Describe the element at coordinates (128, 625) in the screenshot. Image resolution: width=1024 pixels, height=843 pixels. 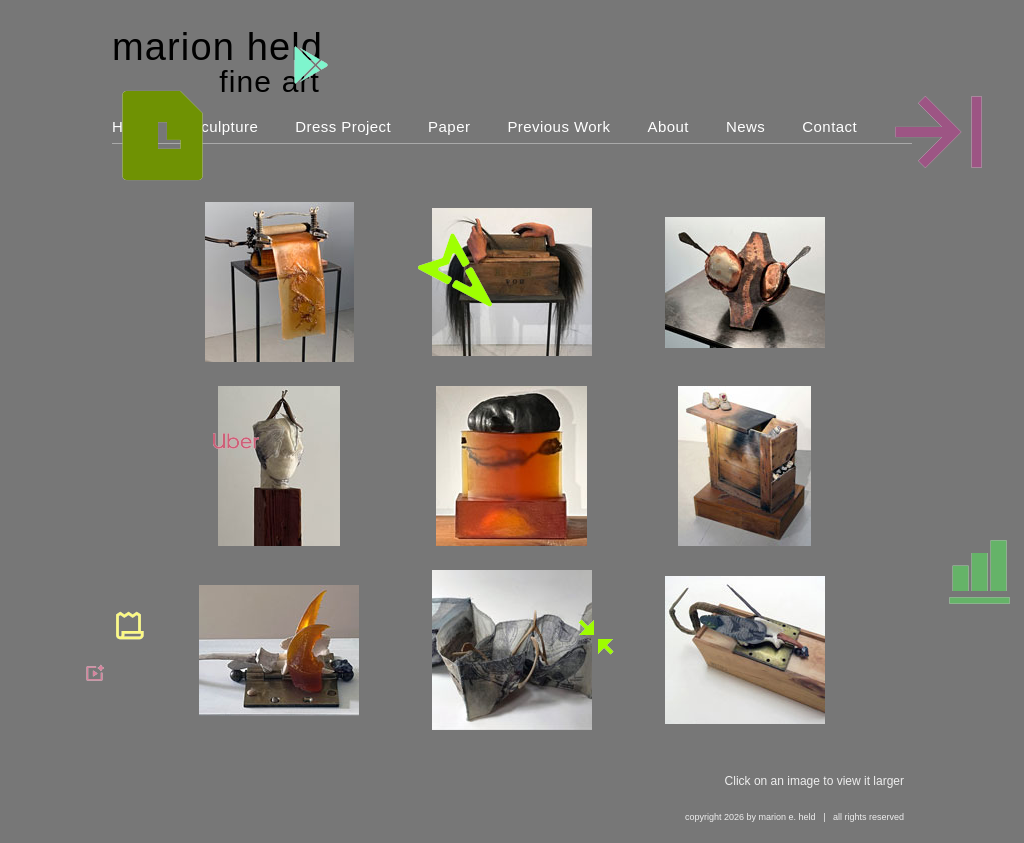
I see `view receipt or transaction history` at that location.